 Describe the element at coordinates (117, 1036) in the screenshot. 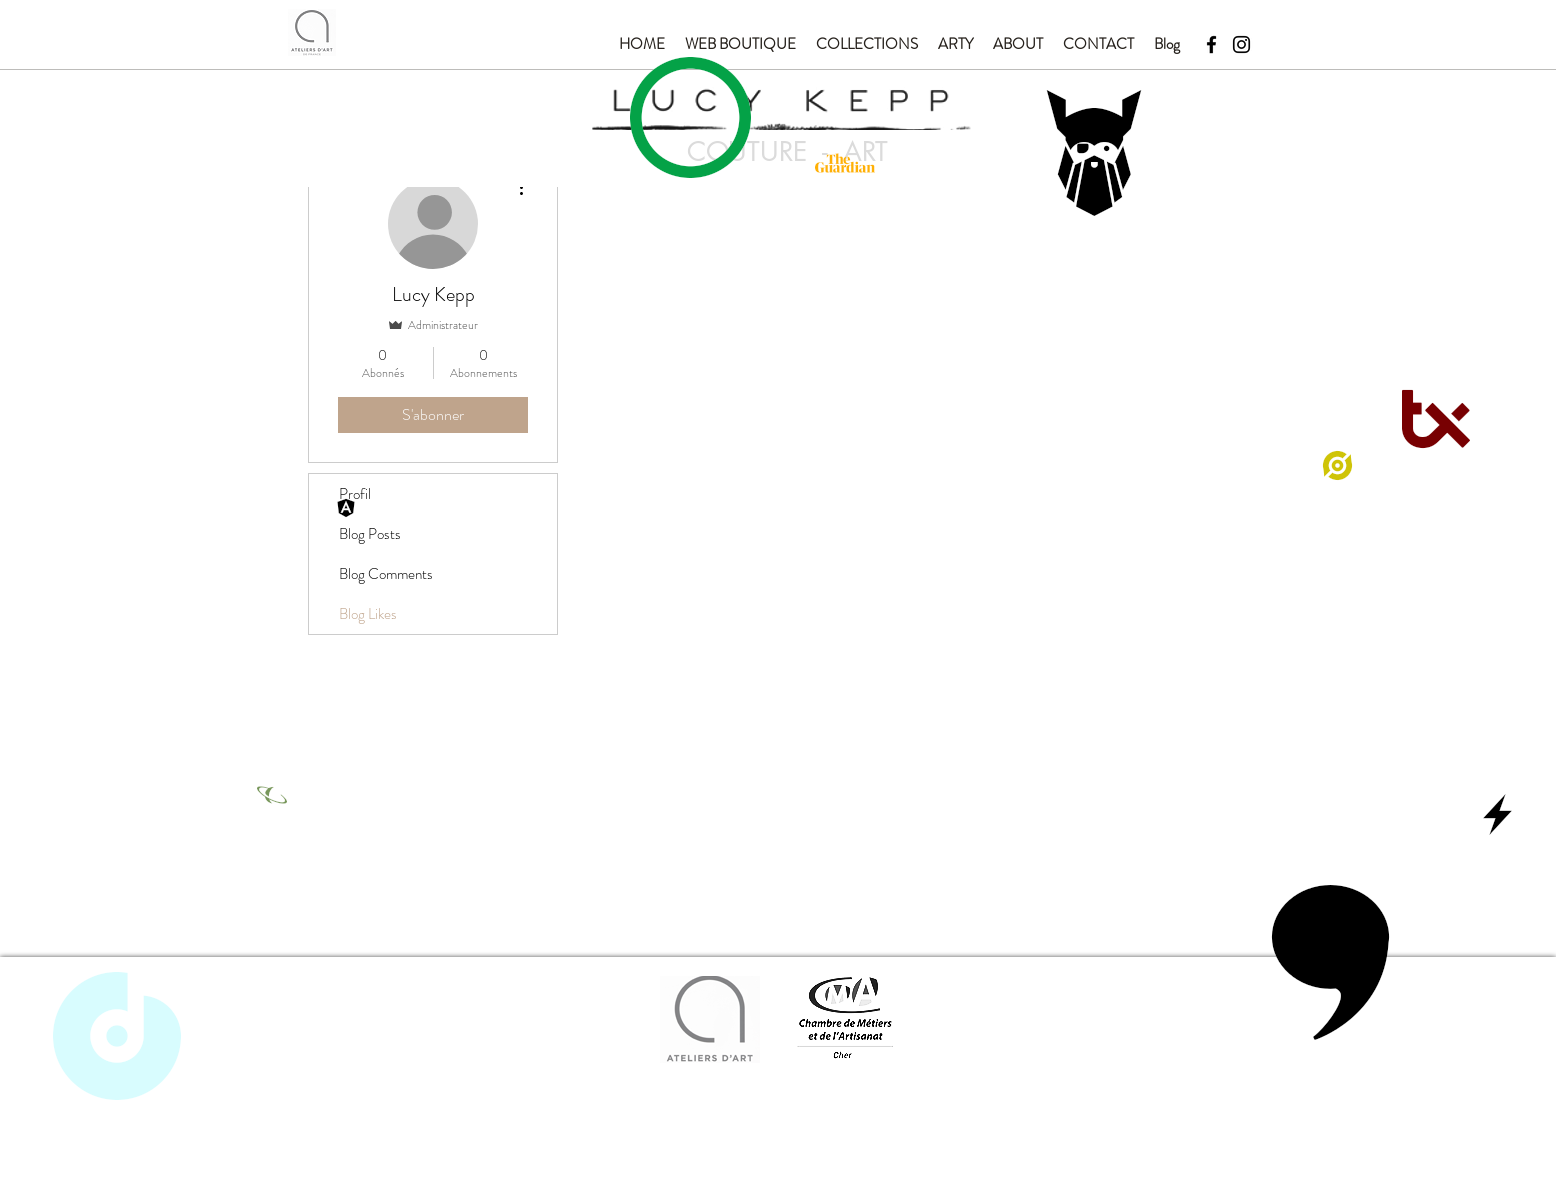

I see `open the Drooble music social network app` at that location.